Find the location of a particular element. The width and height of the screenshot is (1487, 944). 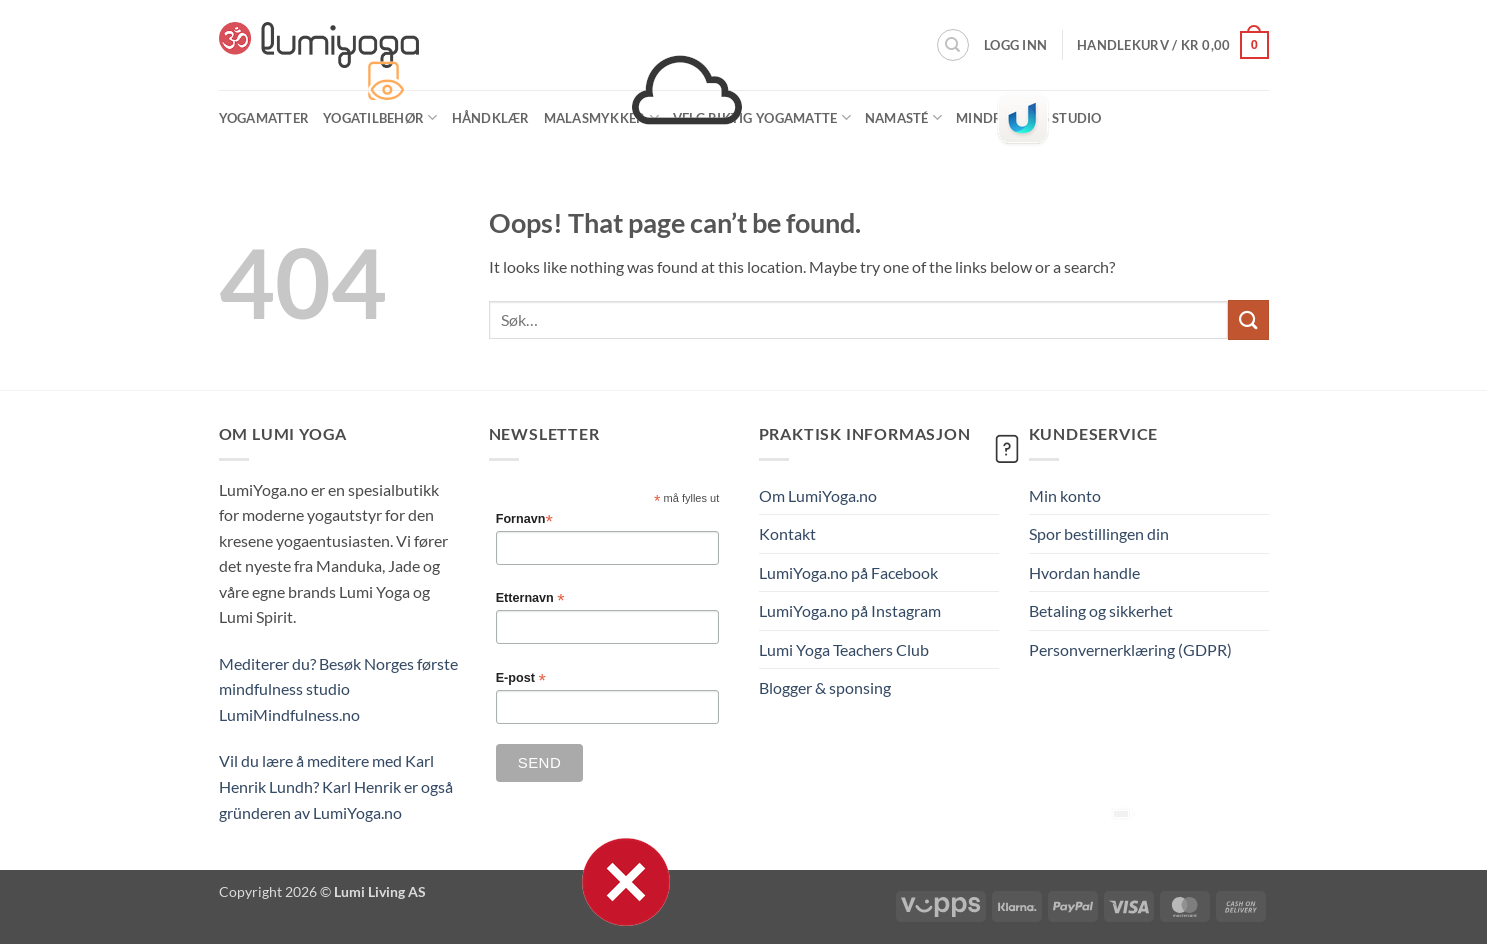

close the current window or dialog is located at coordinates (626, 882).